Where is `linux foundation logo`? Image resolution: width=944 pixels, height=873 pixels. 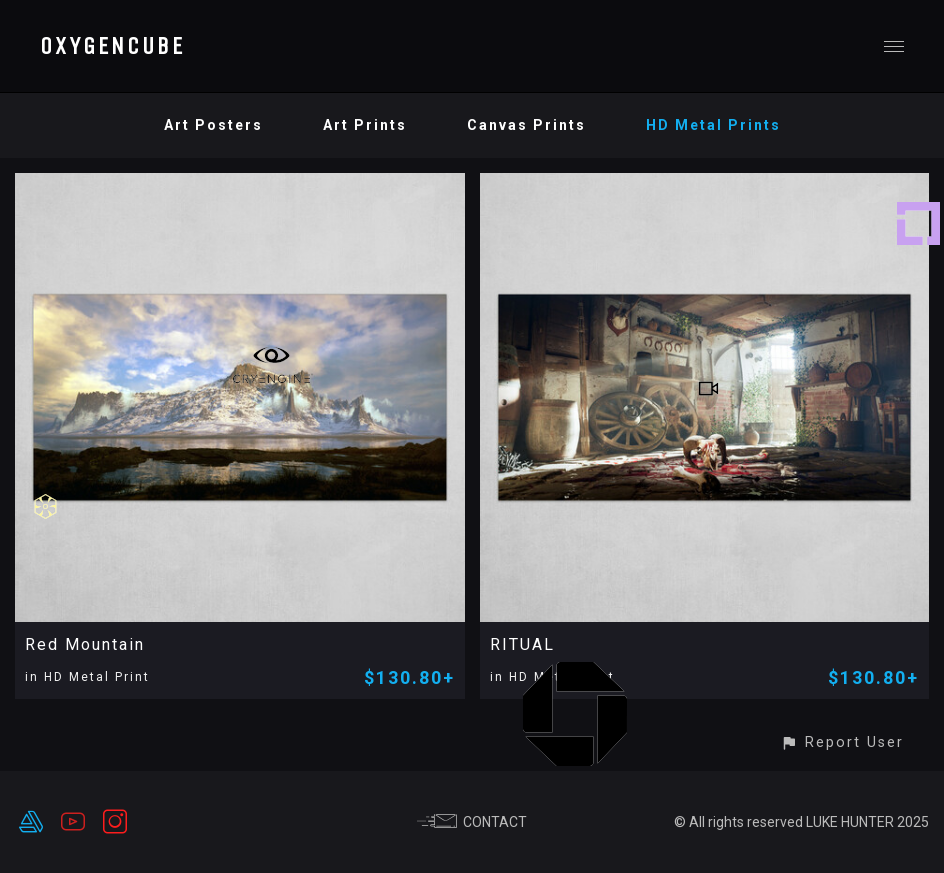
linux foundation logo is located at coordinates (918, 223).